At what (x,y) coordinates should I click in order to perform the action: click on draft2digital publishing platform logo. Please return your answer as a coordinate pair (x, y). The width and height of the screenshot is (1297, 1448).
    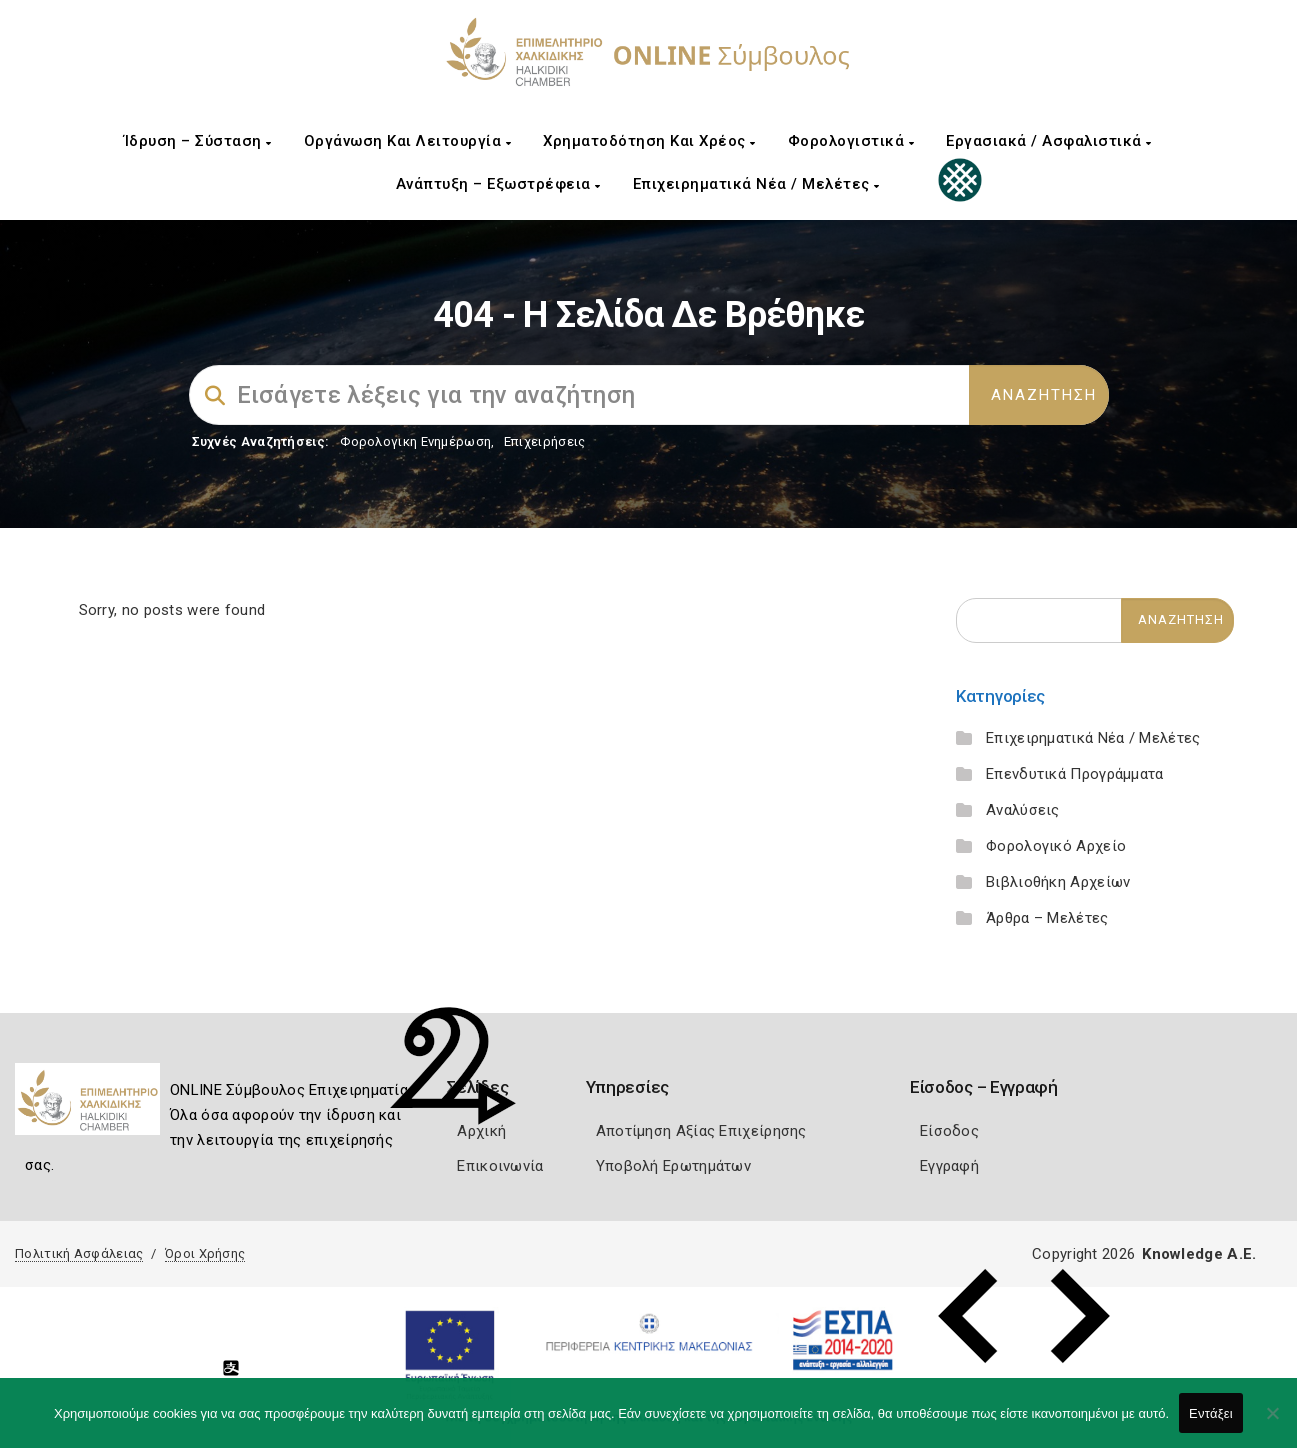
    Looking at the image, I should click on (453, 1066).